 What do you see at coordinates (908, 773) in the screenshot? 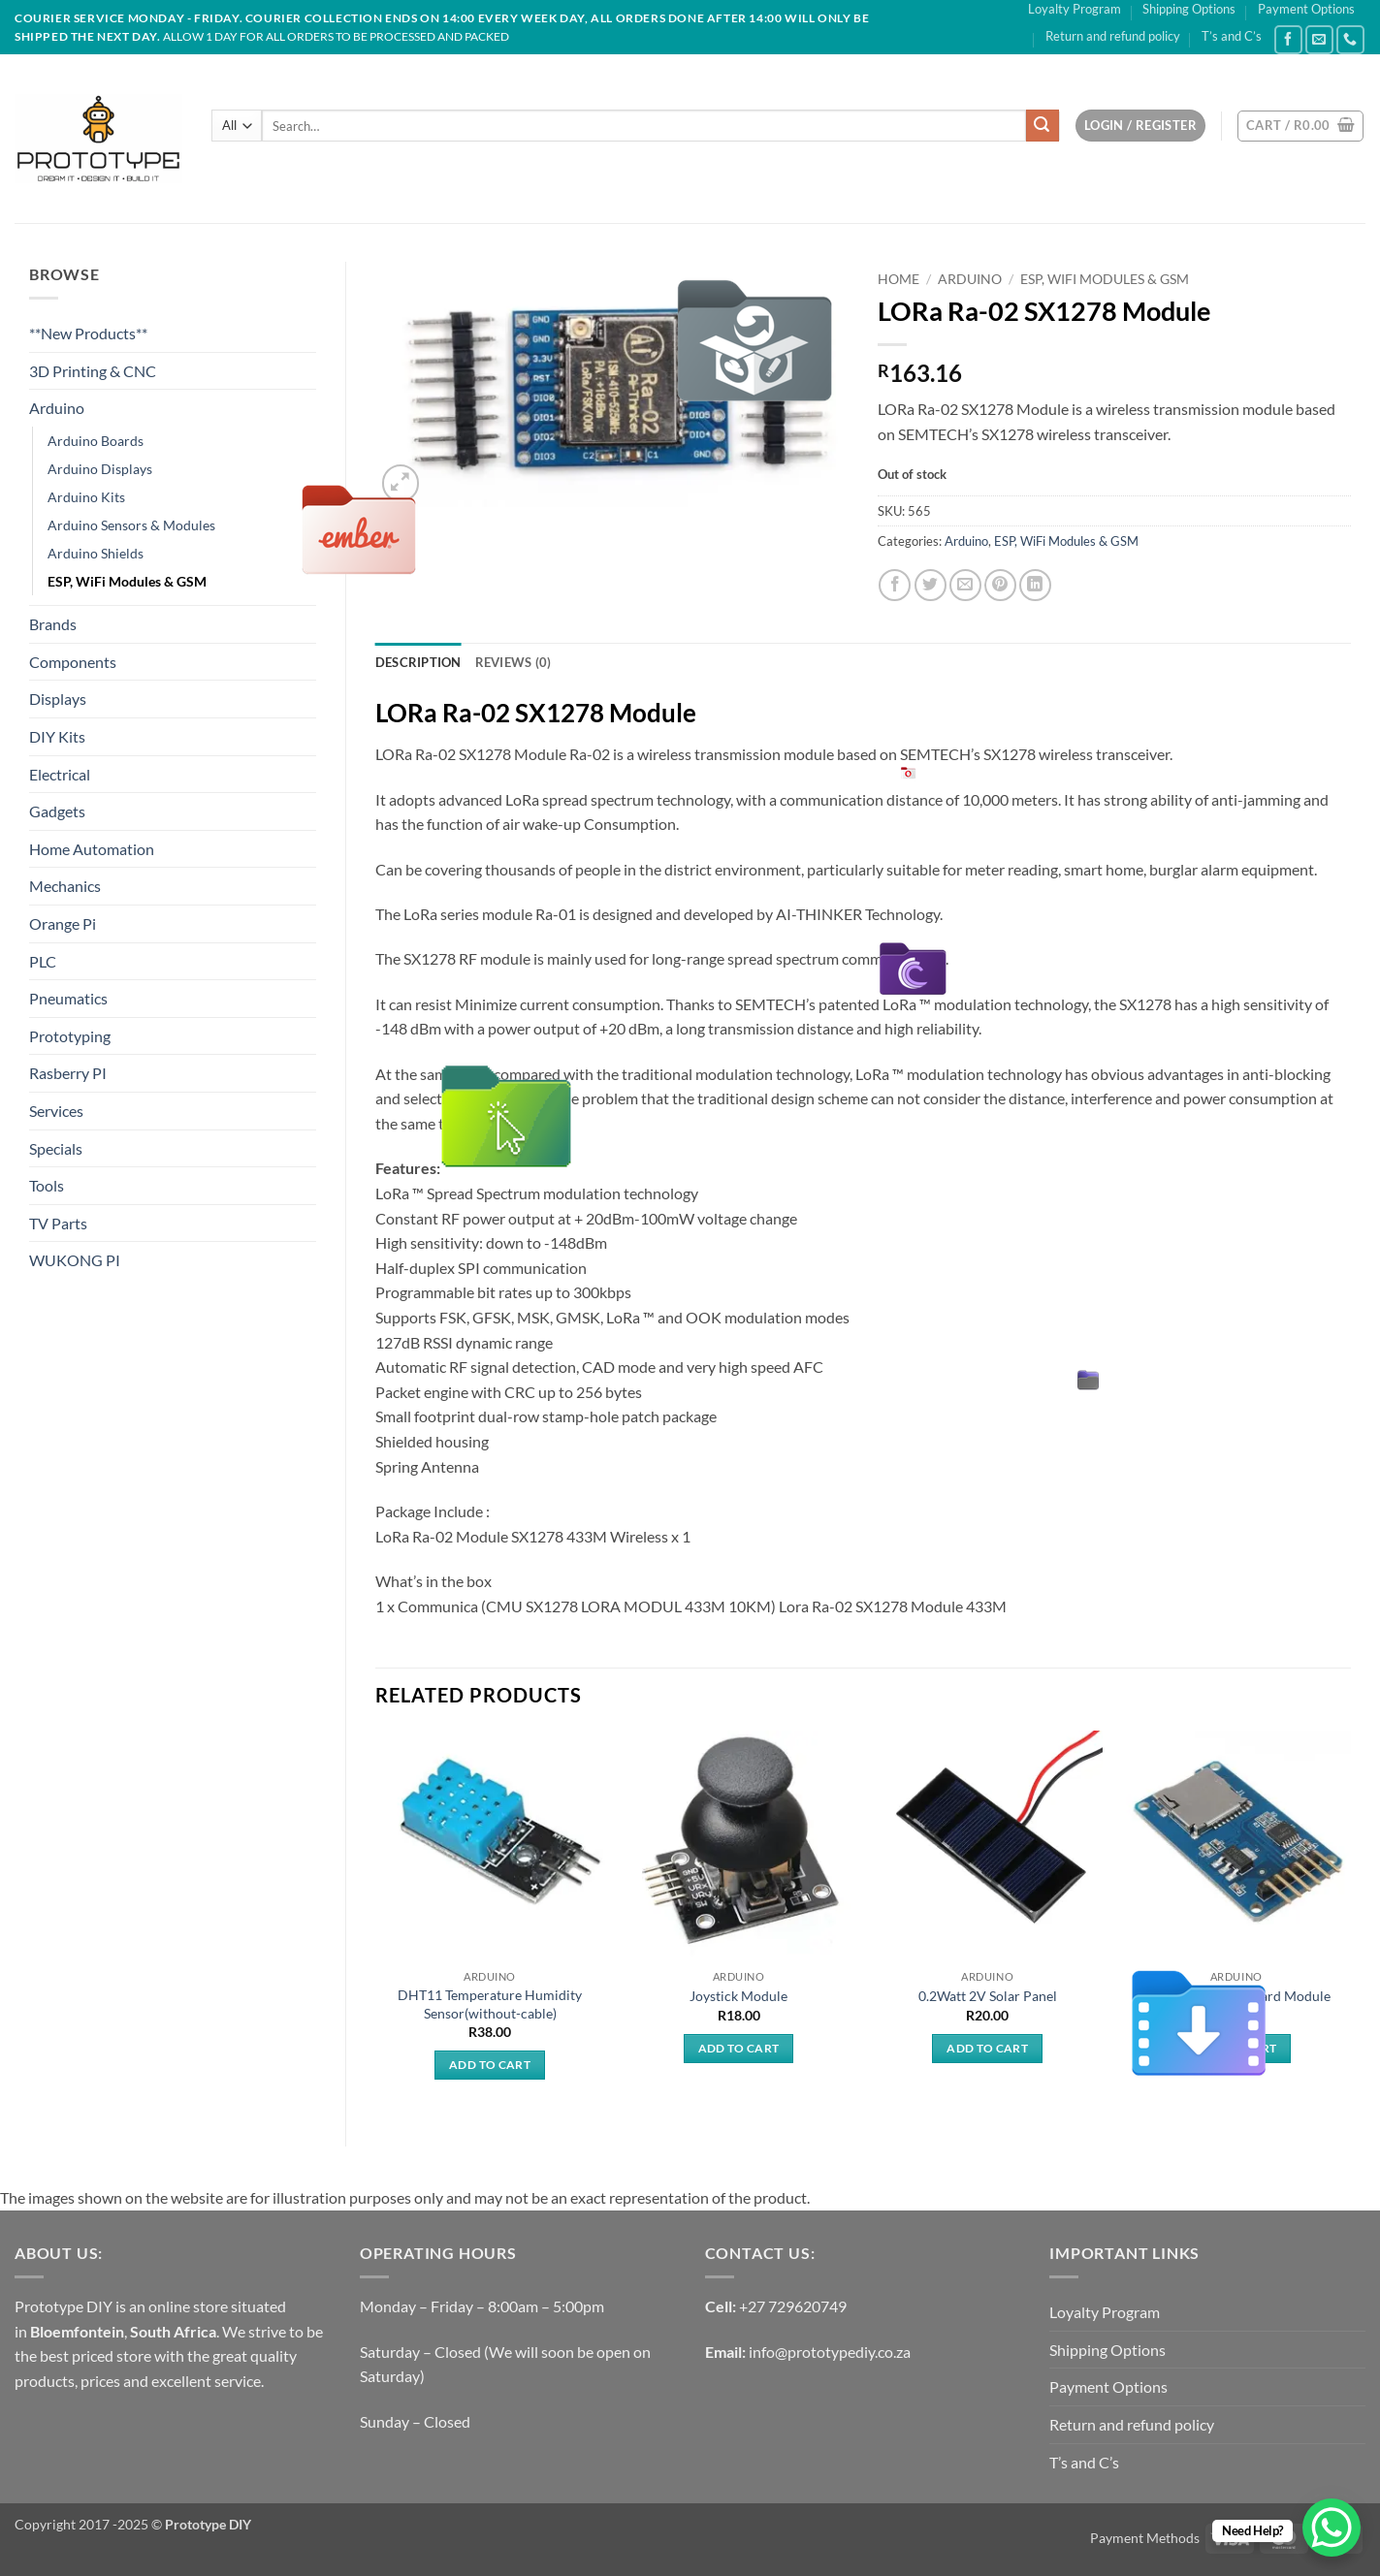
I see `open folder containing Opera browser files` at bounding box center [908, 773].